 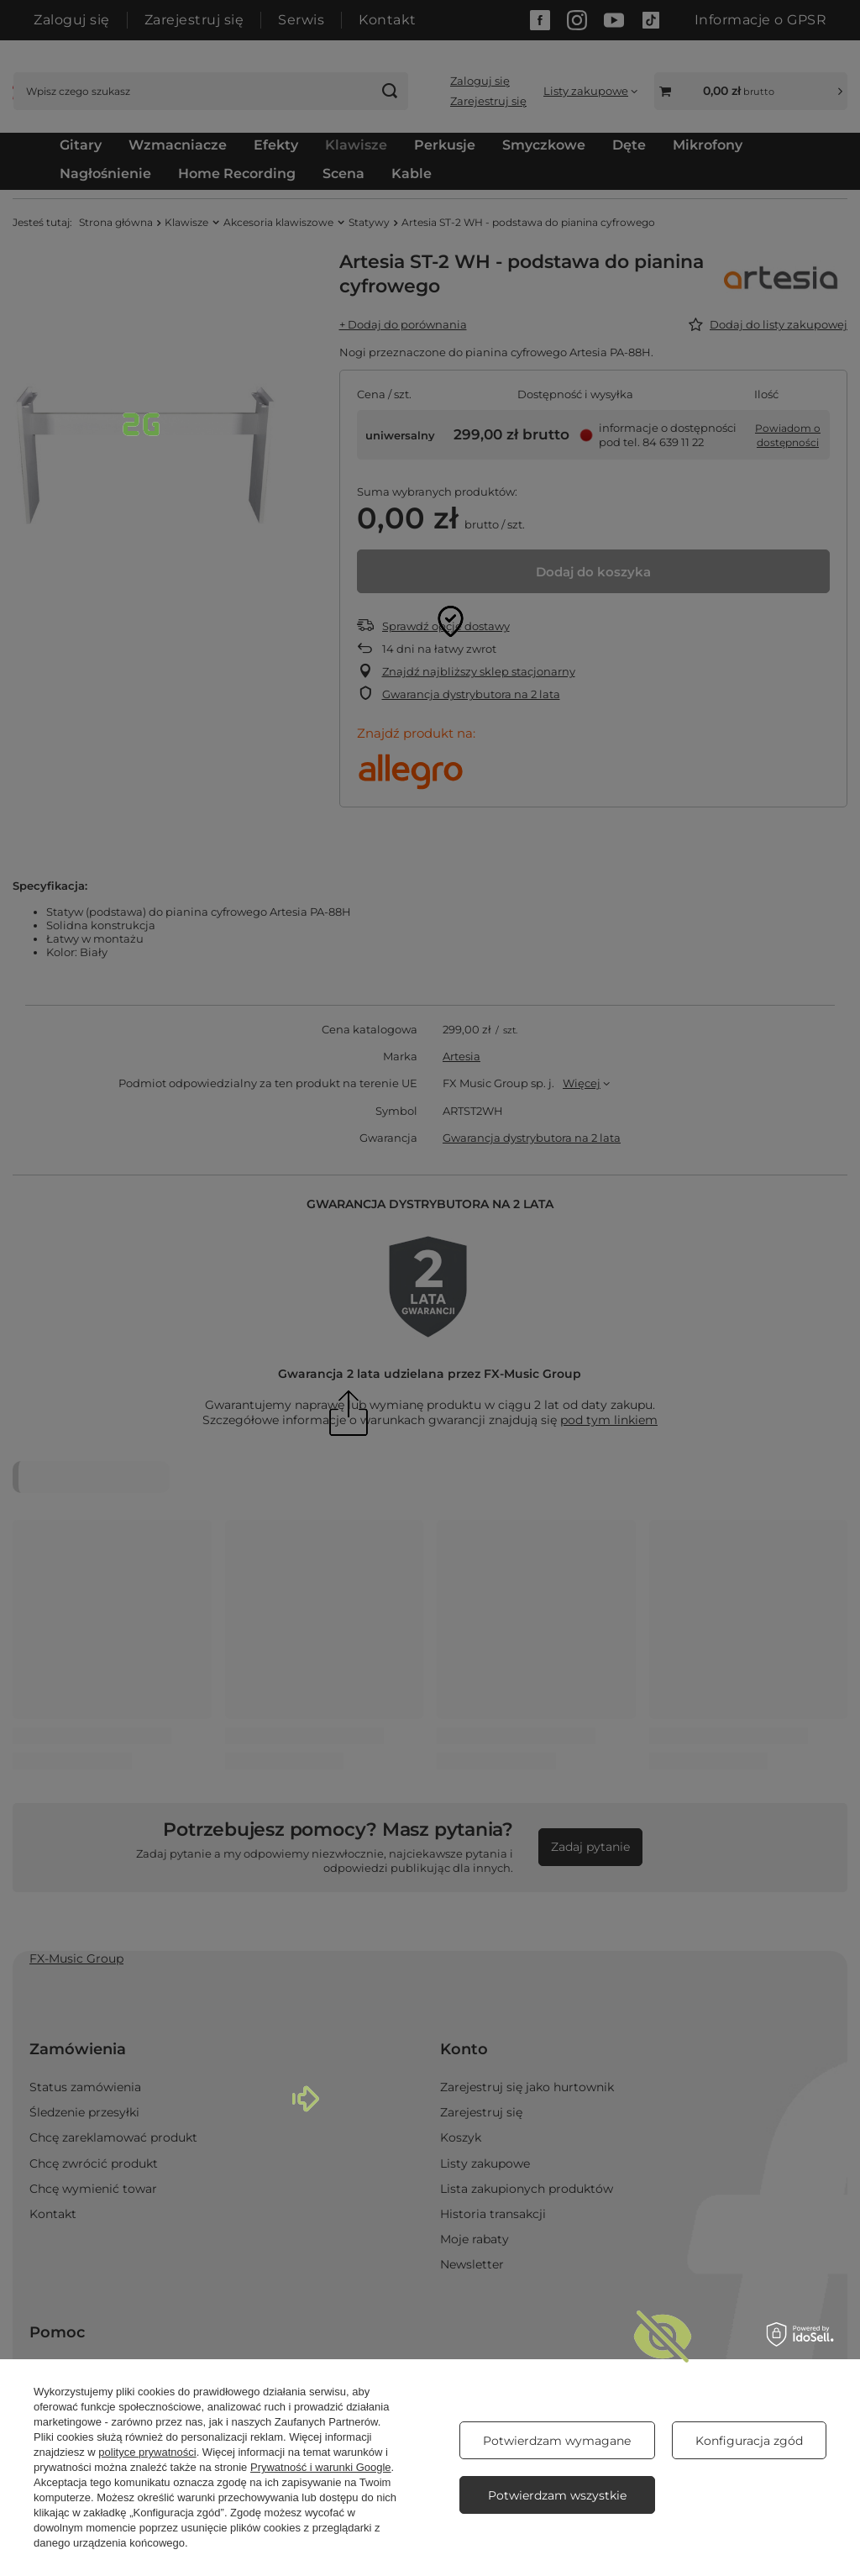 I want to click on skip to end or jump forward, so click(x=305, y=2099).